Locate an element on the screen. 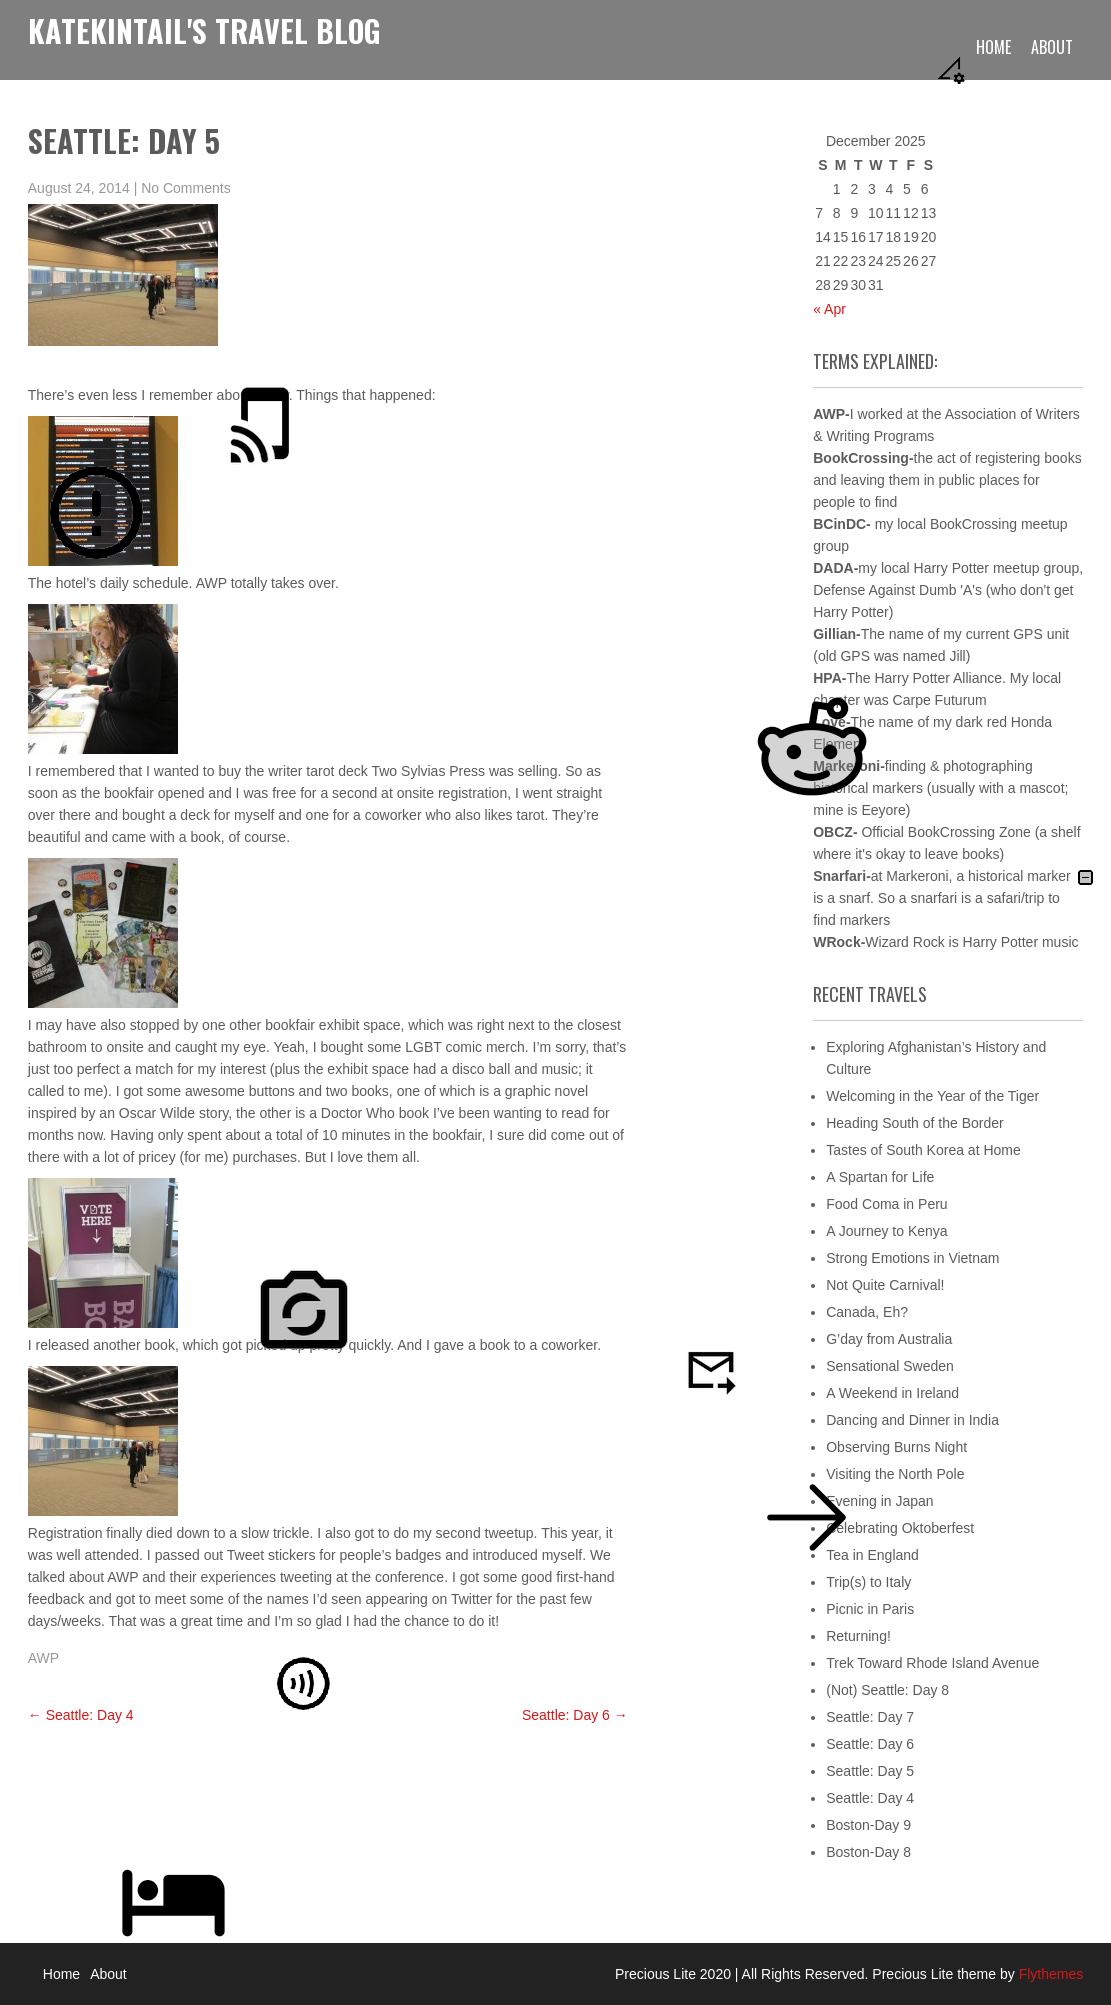 Image resolution: width=1111 pixels, height=2005 pixels. access party mode camera effects is located at coordinates (304, 1314).